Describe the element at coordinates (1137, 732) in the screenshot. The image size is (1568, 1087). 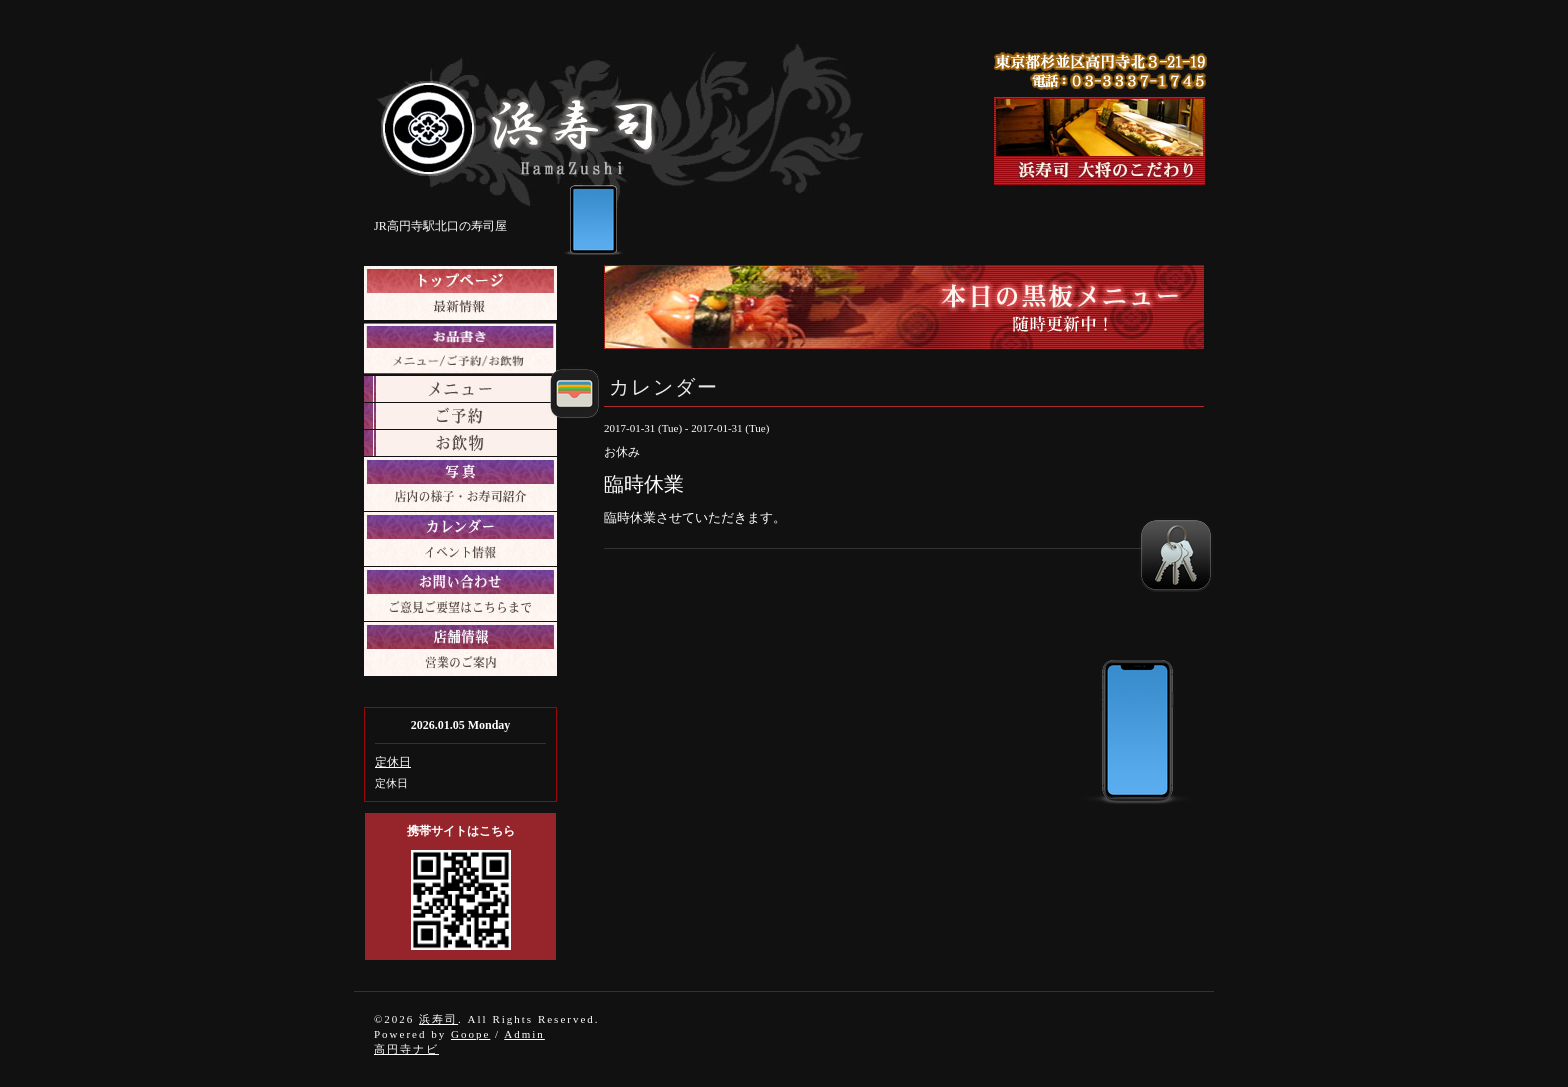
I see `iPhone 11 device icon` at that location.